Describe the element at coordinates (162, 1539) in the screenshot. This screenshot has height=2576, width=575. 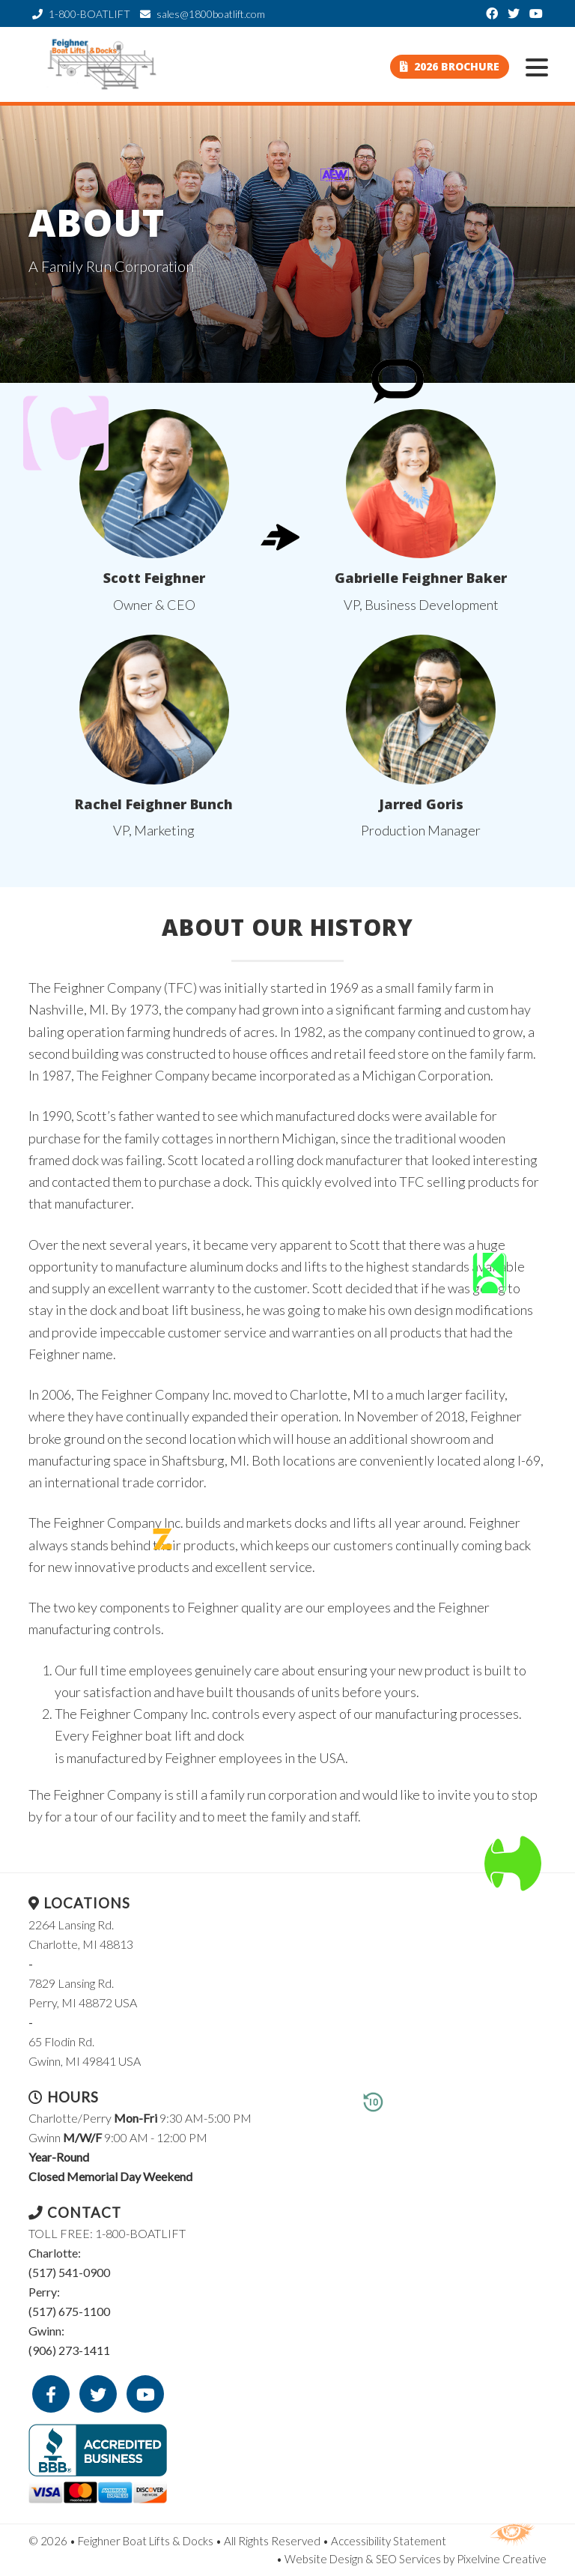
I see `OpenZeppelin brand logo` at that location.